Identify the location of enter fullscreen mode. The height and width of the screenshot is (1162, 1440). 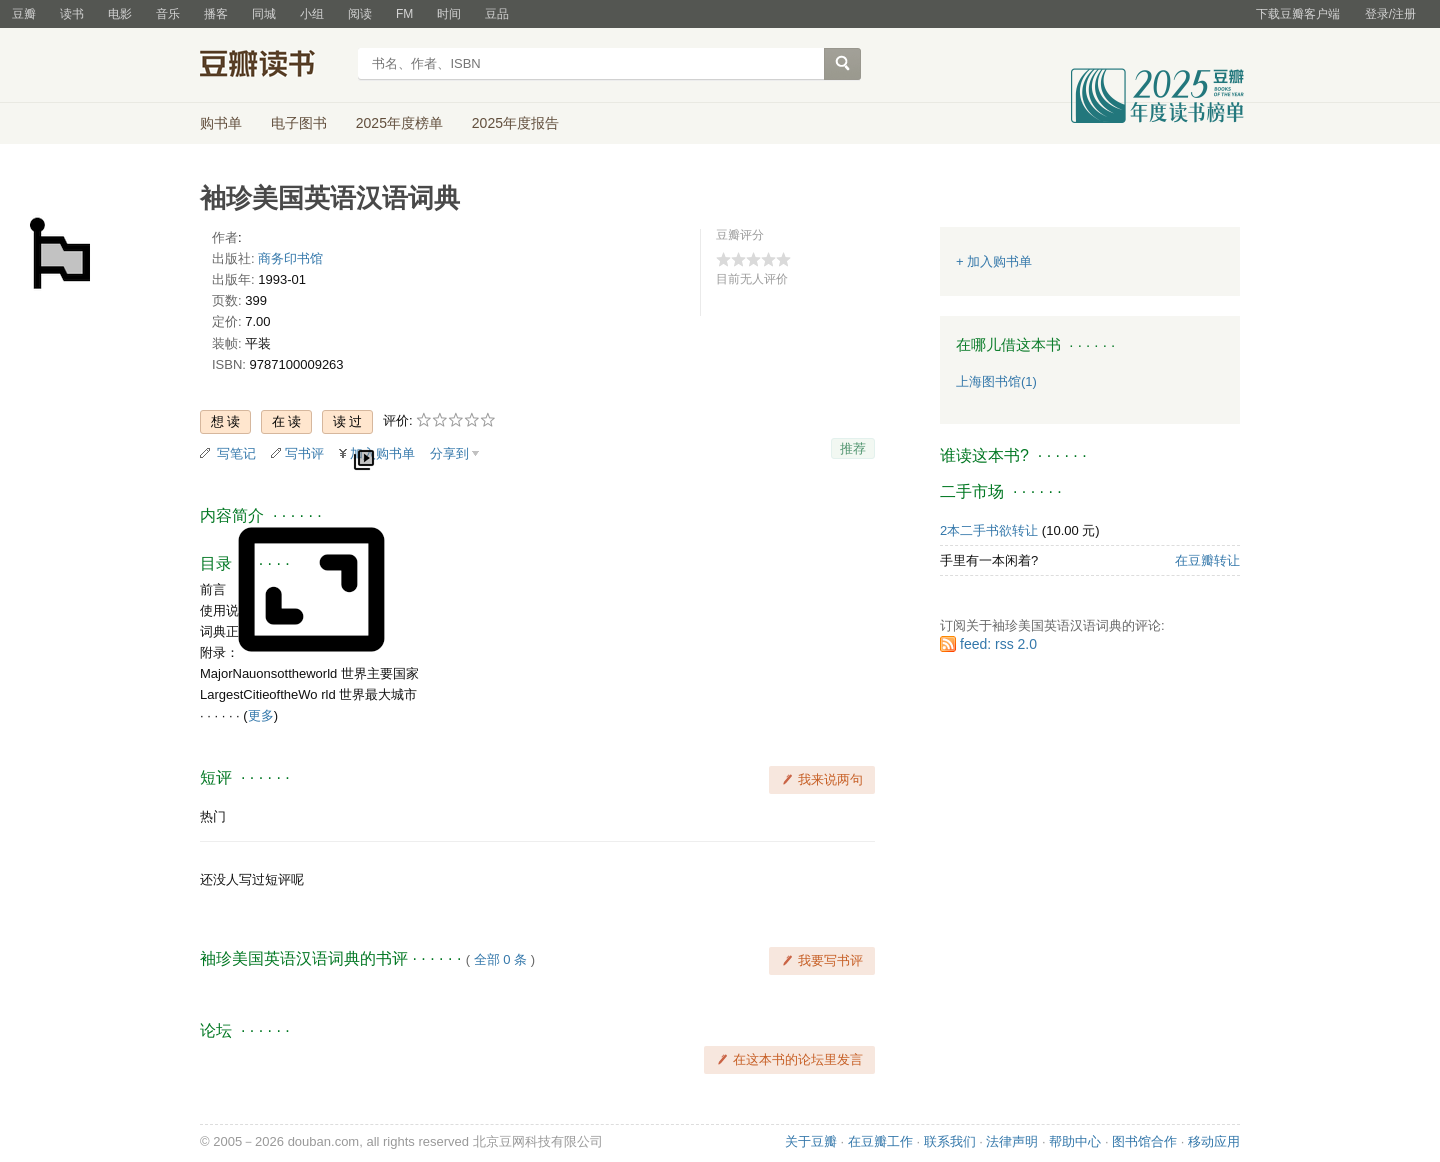
(311, 589).